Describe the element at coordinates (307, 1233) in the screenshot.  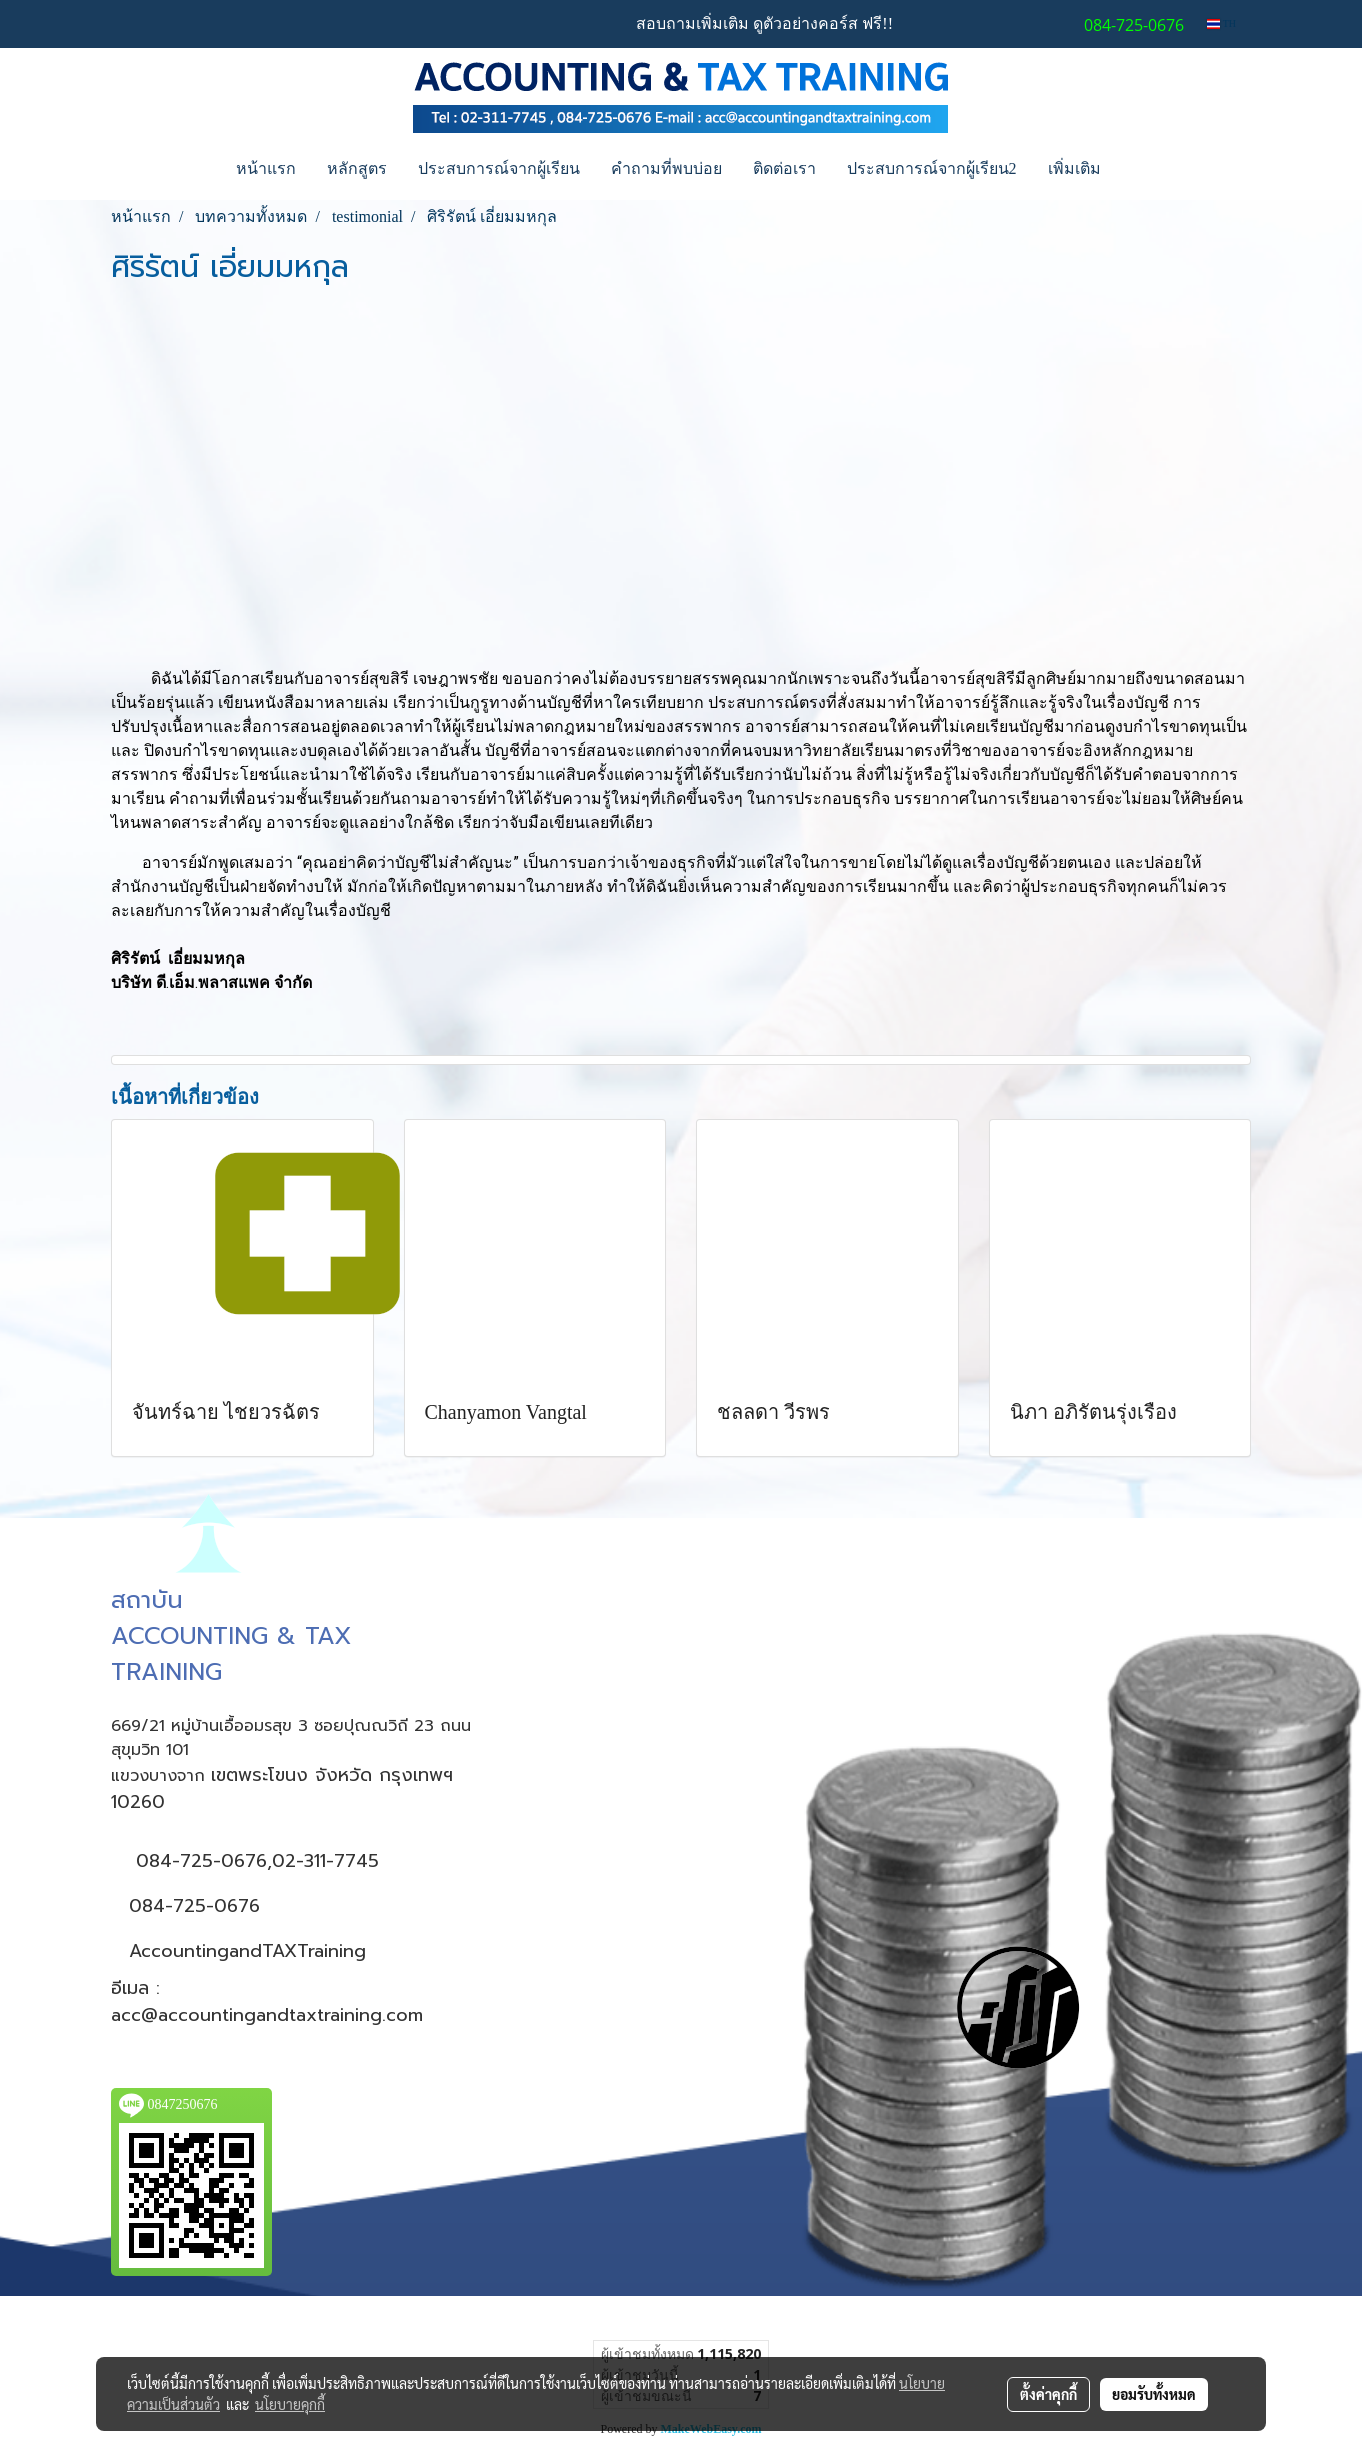
I see `access health or medical features` at that location.